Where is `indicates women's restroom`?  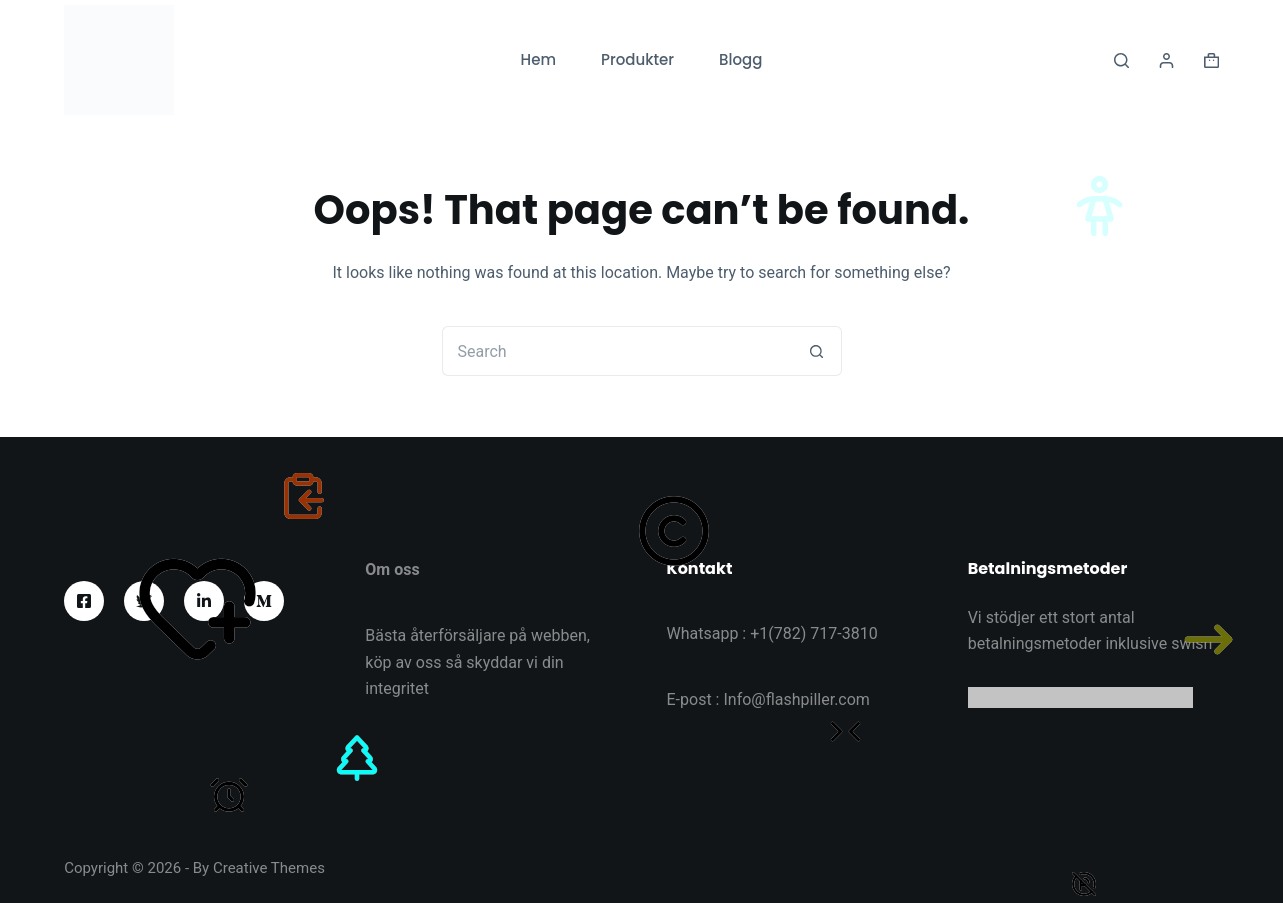 indicates women's restroom is located at coordinates (1099, 207).